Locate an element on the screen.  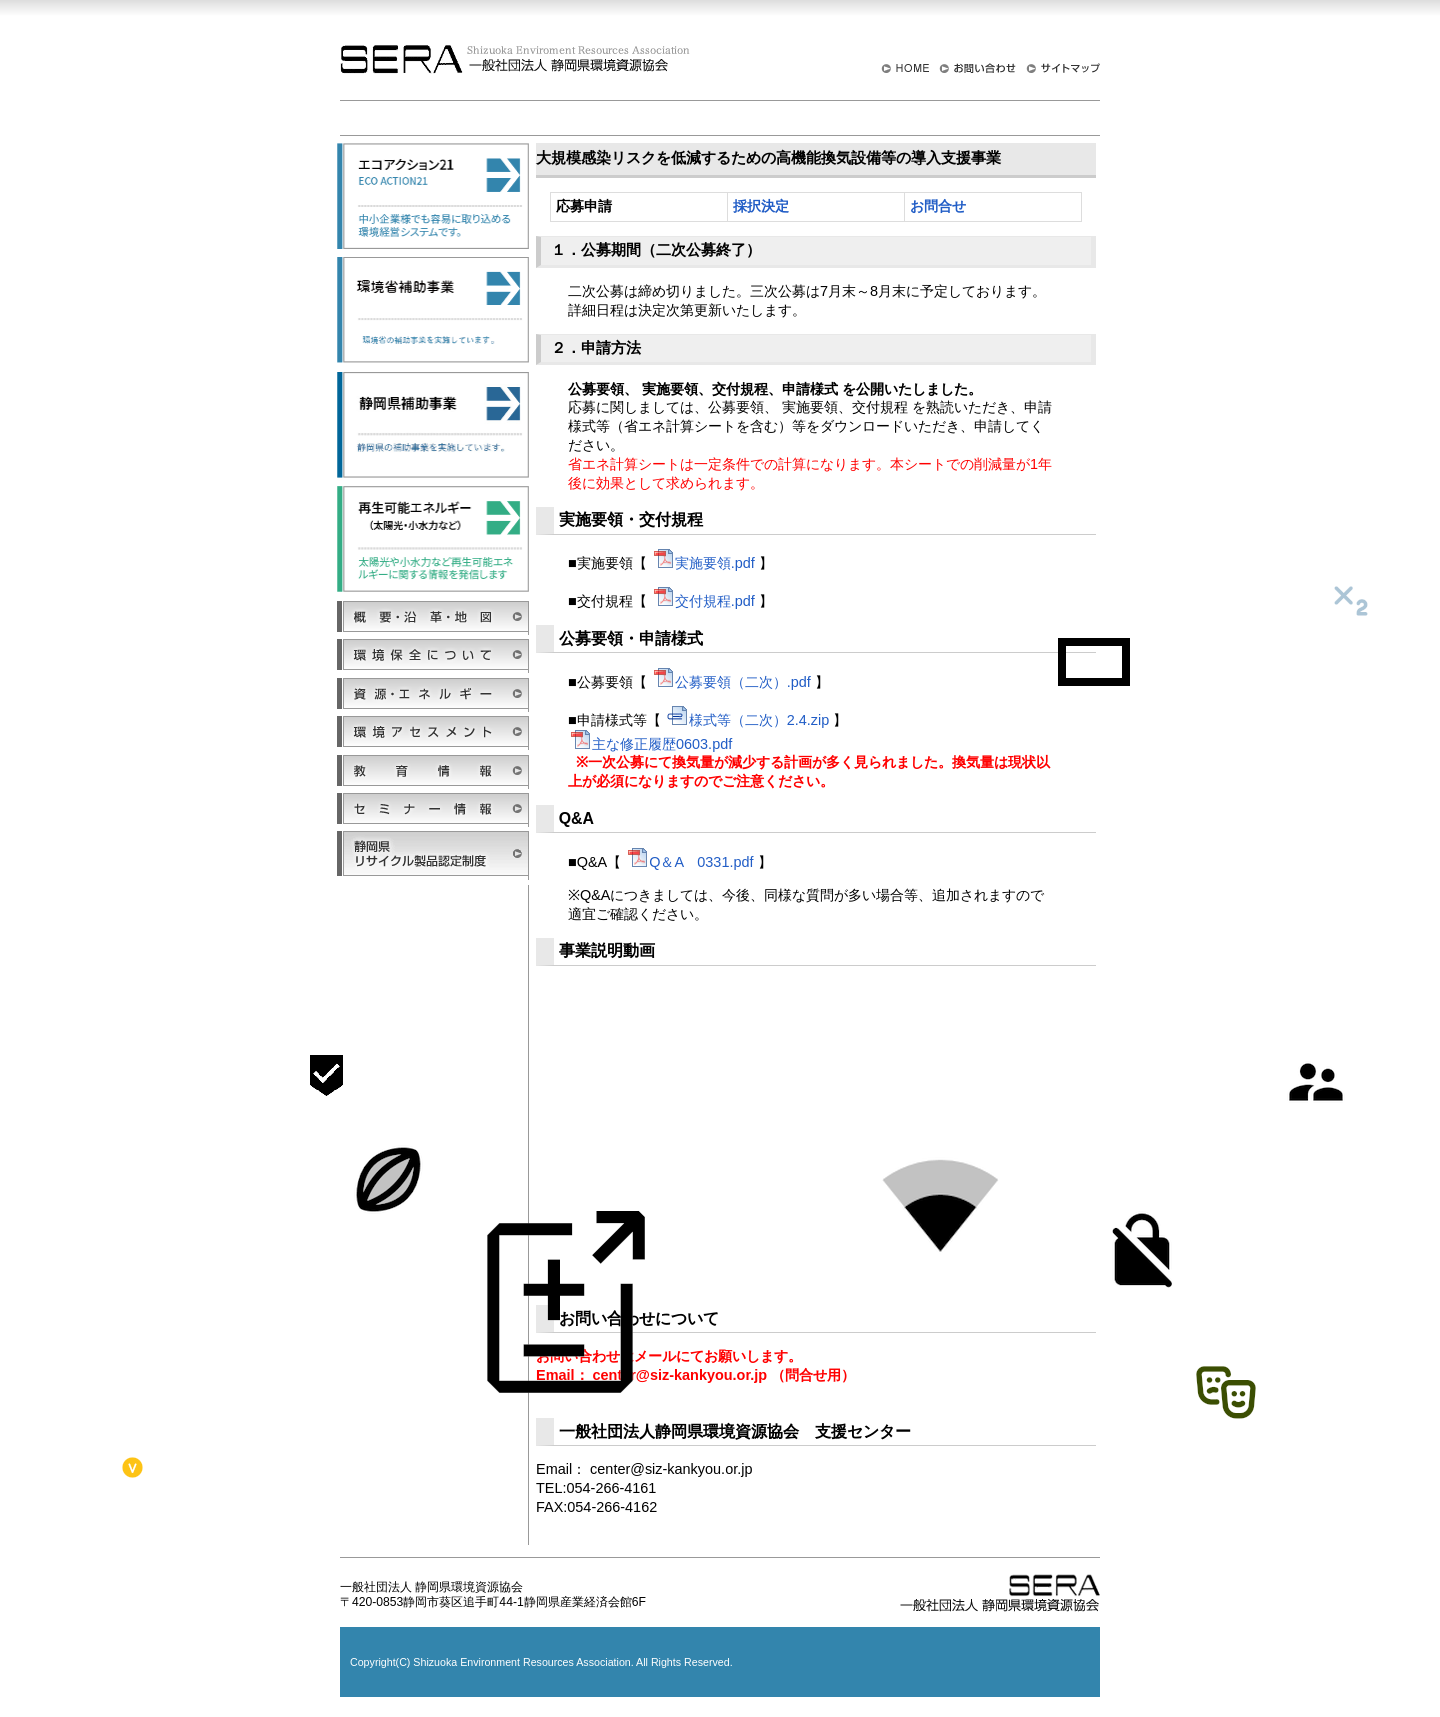
access theater or entertainment options is located at coordinates (1226, 1391).